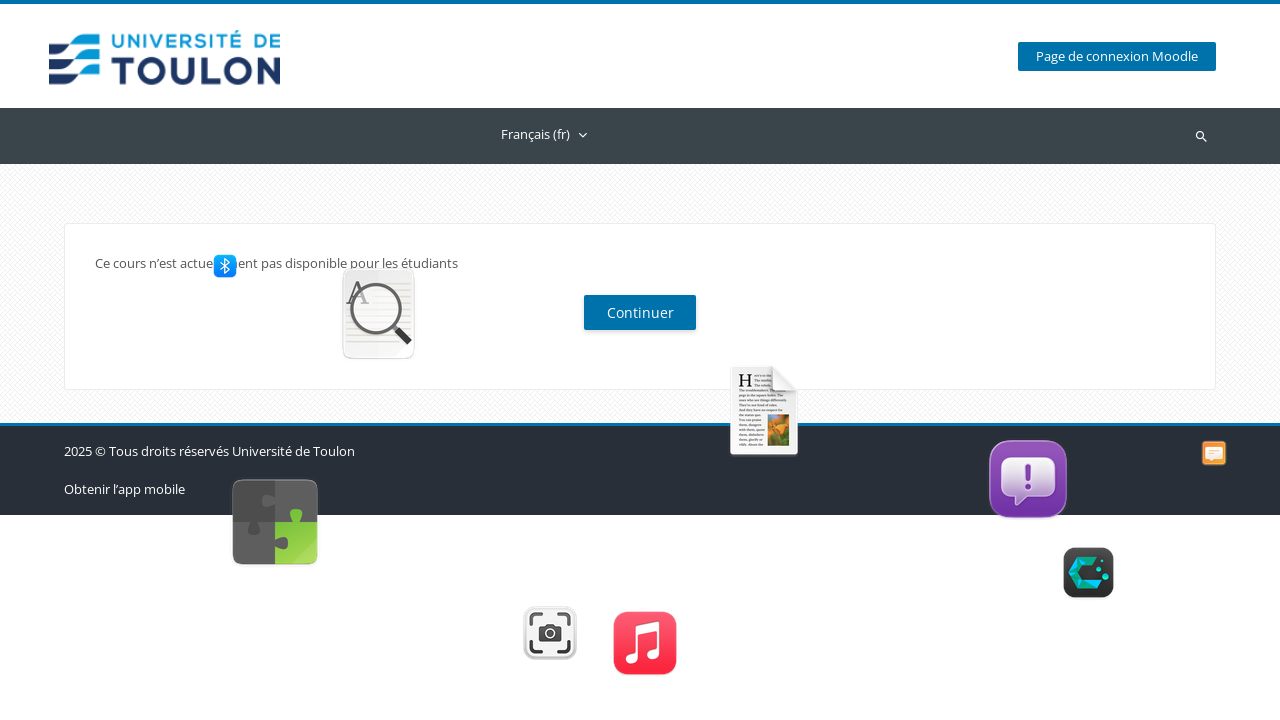 This screenshot has width=1280, height=720. Describe the element at coordinates (1028, 479) in the screenshot. I see `open Feedback Assistant to submit bug reports to Apple` at that location.